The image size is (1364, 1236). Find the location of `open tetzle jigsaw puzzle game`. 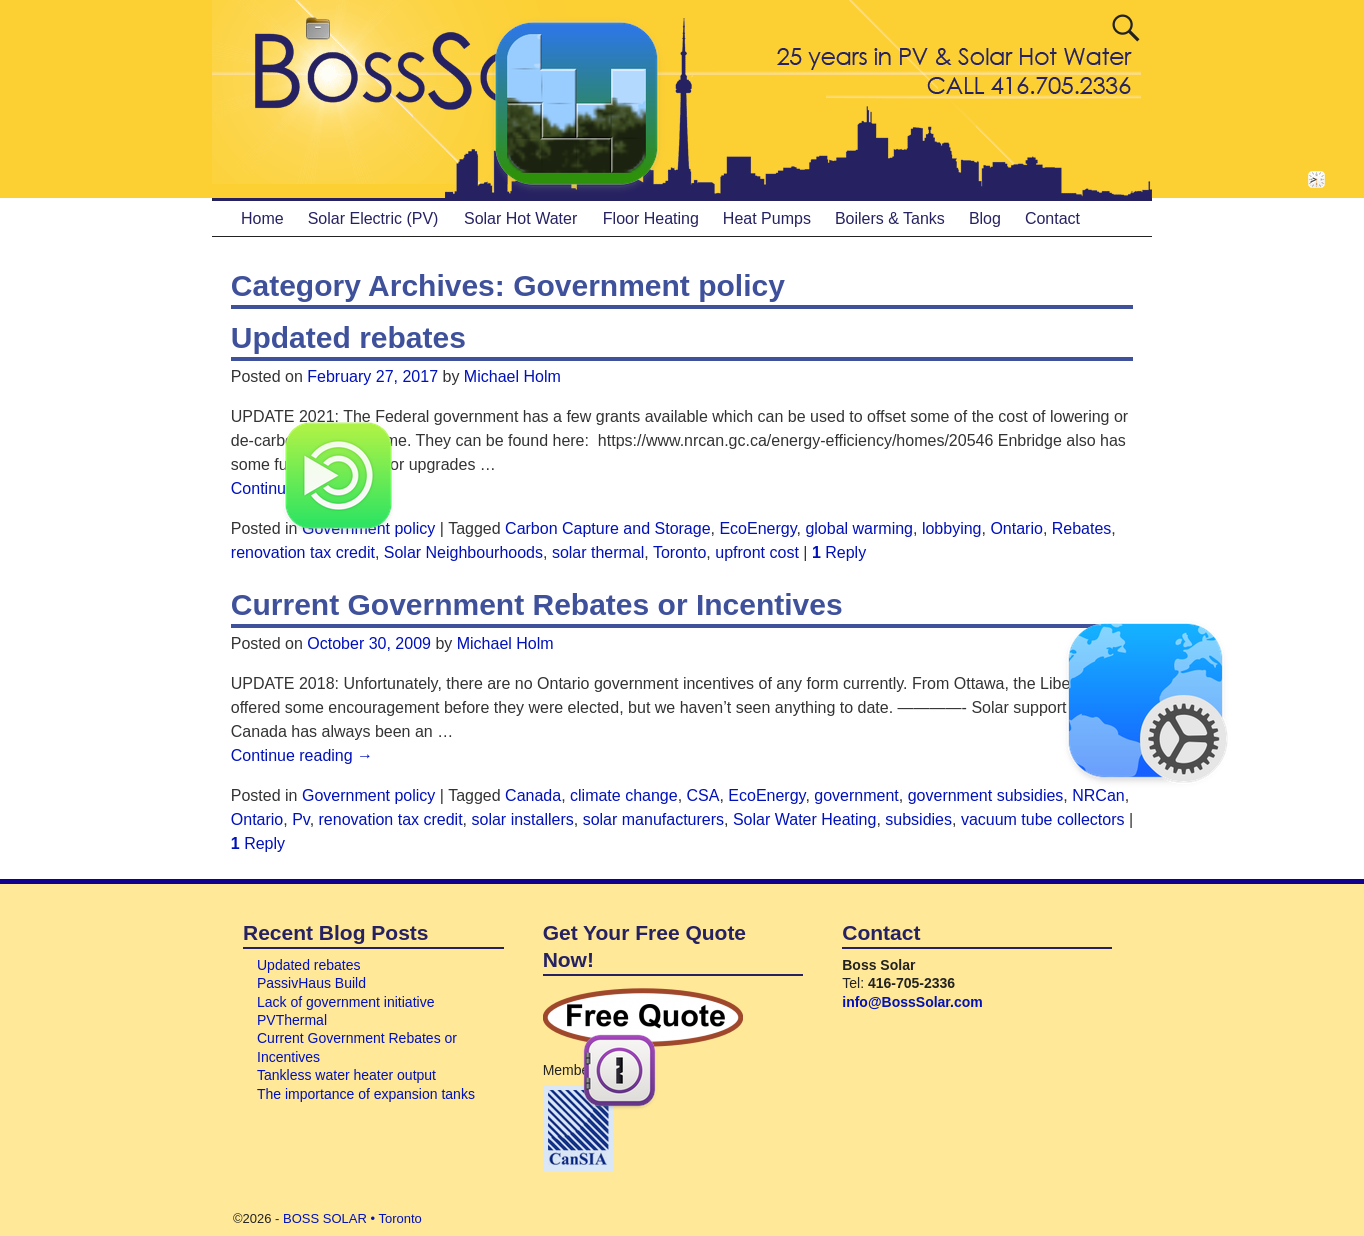

open tetzle jigsaw puzzle game is located at coordinates (576, 103).